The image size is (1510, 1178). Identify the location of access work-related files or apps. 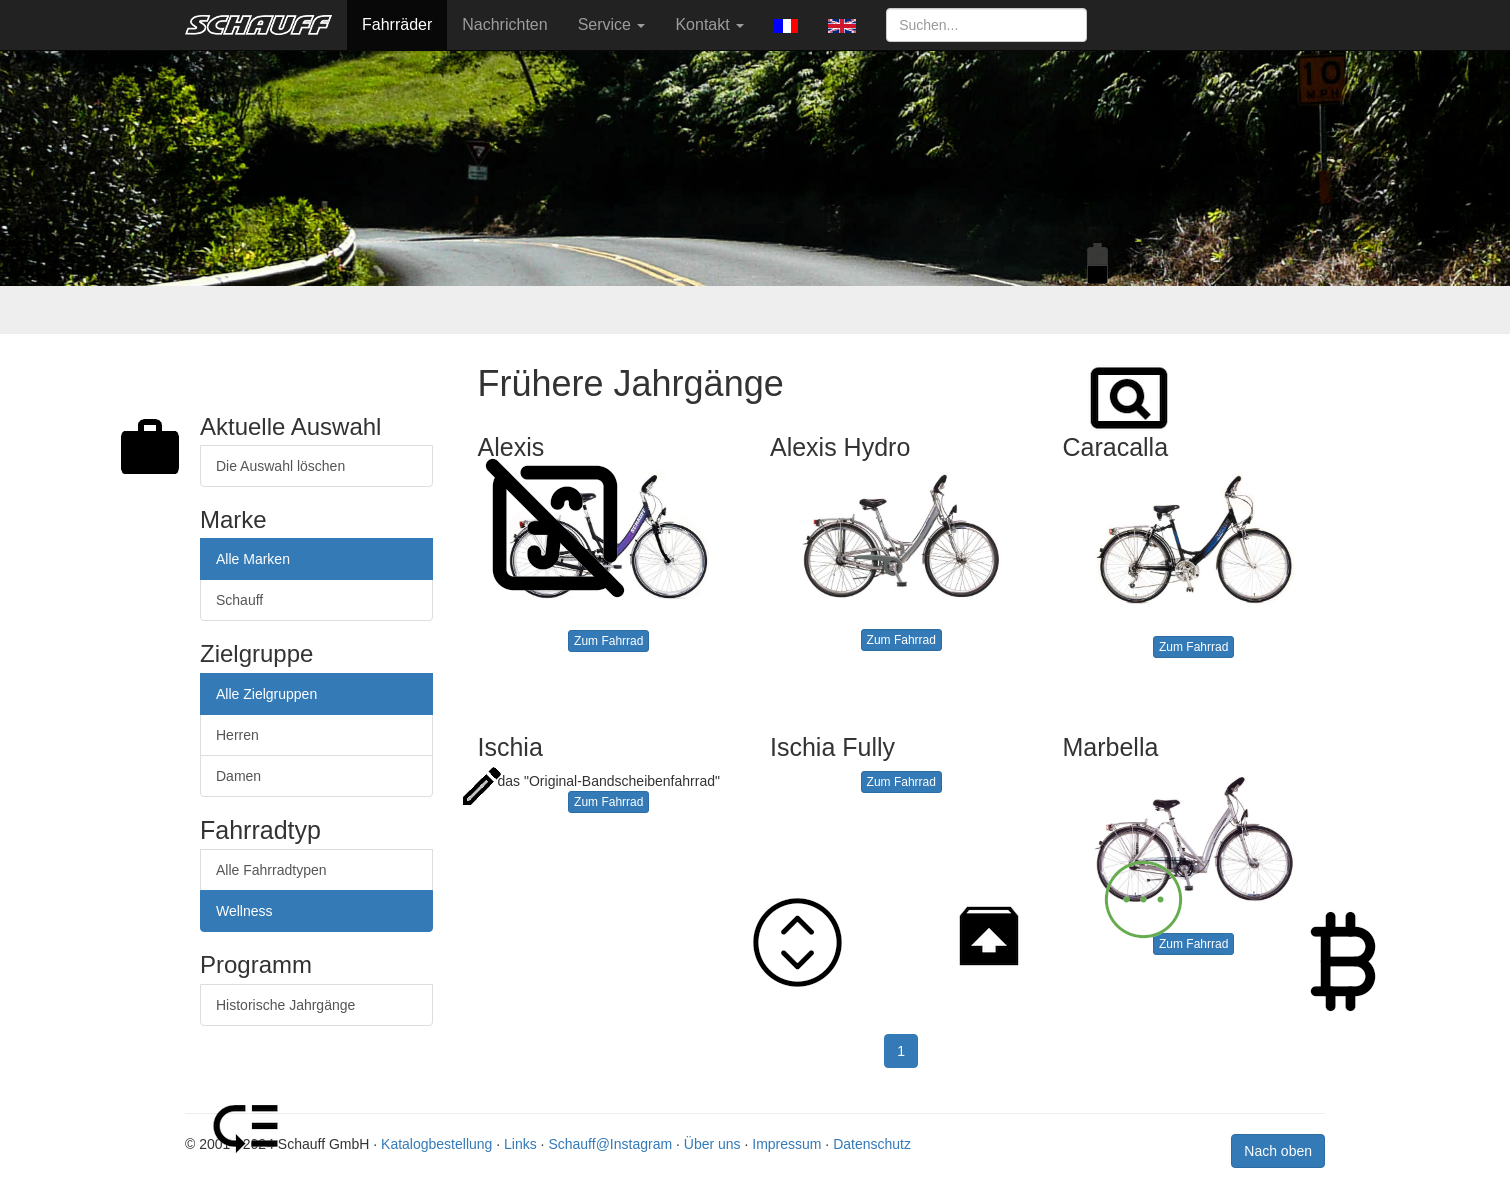
(150, 448).